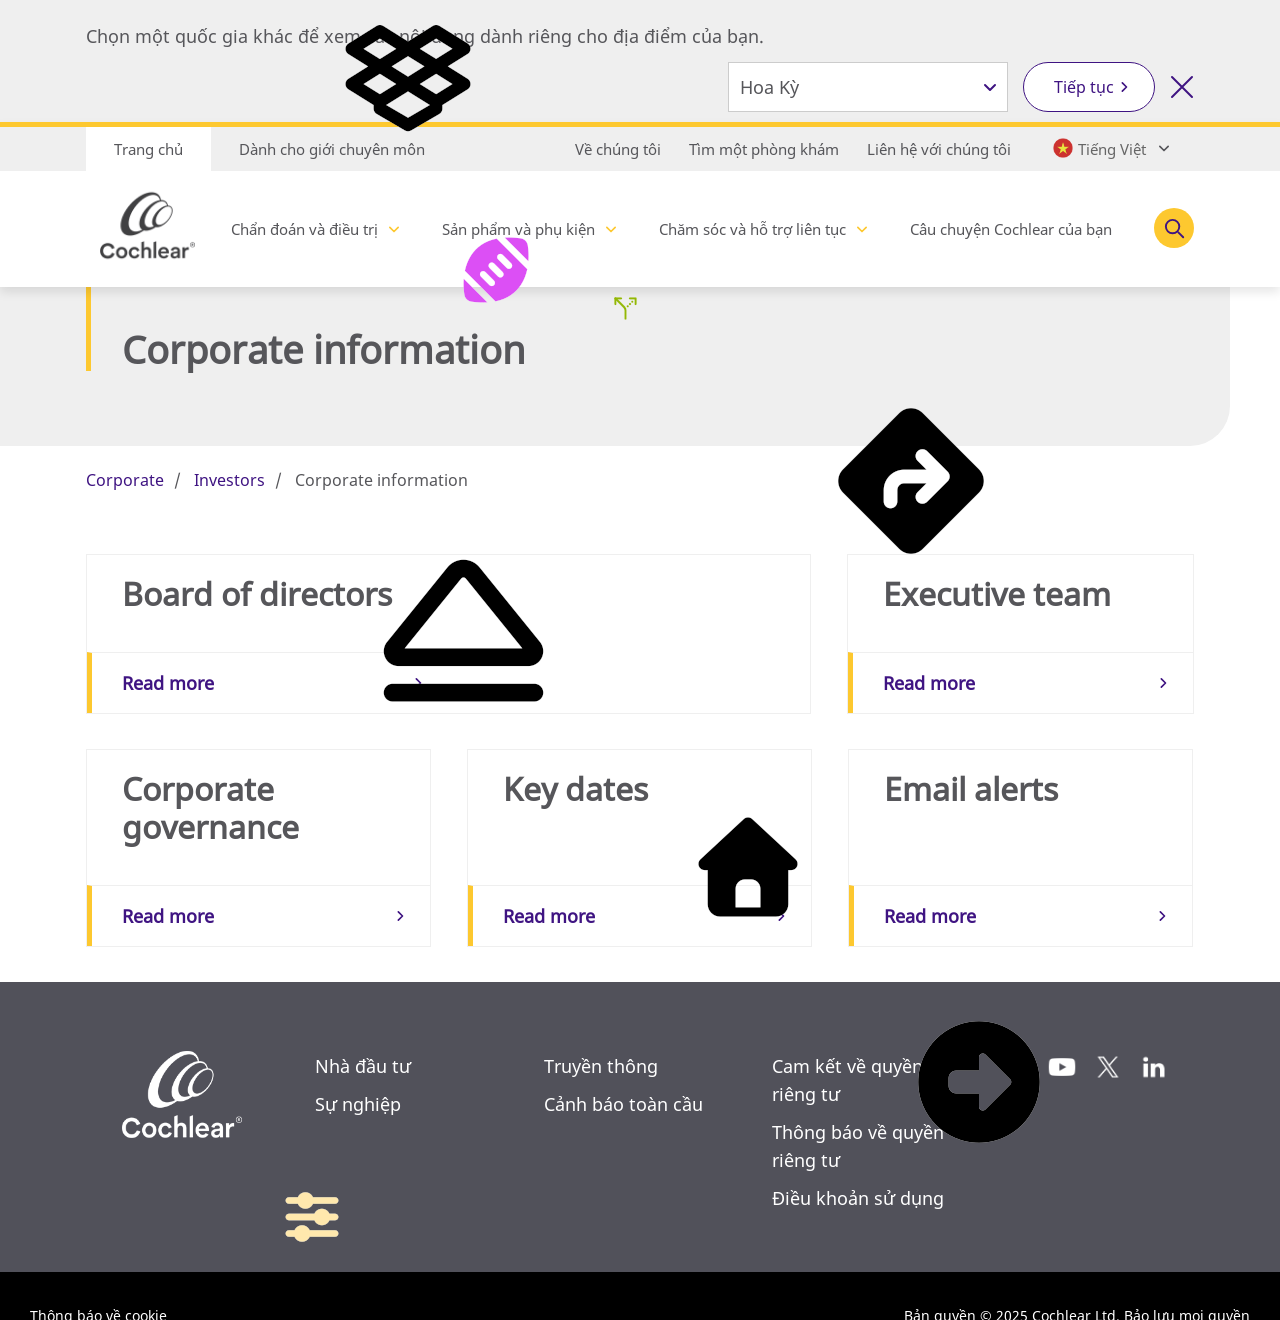 The image size is (1280, 1320). Describe the element at coordinates (408, 75) in the screenshot. I see `connect to dropbox account` at that location.